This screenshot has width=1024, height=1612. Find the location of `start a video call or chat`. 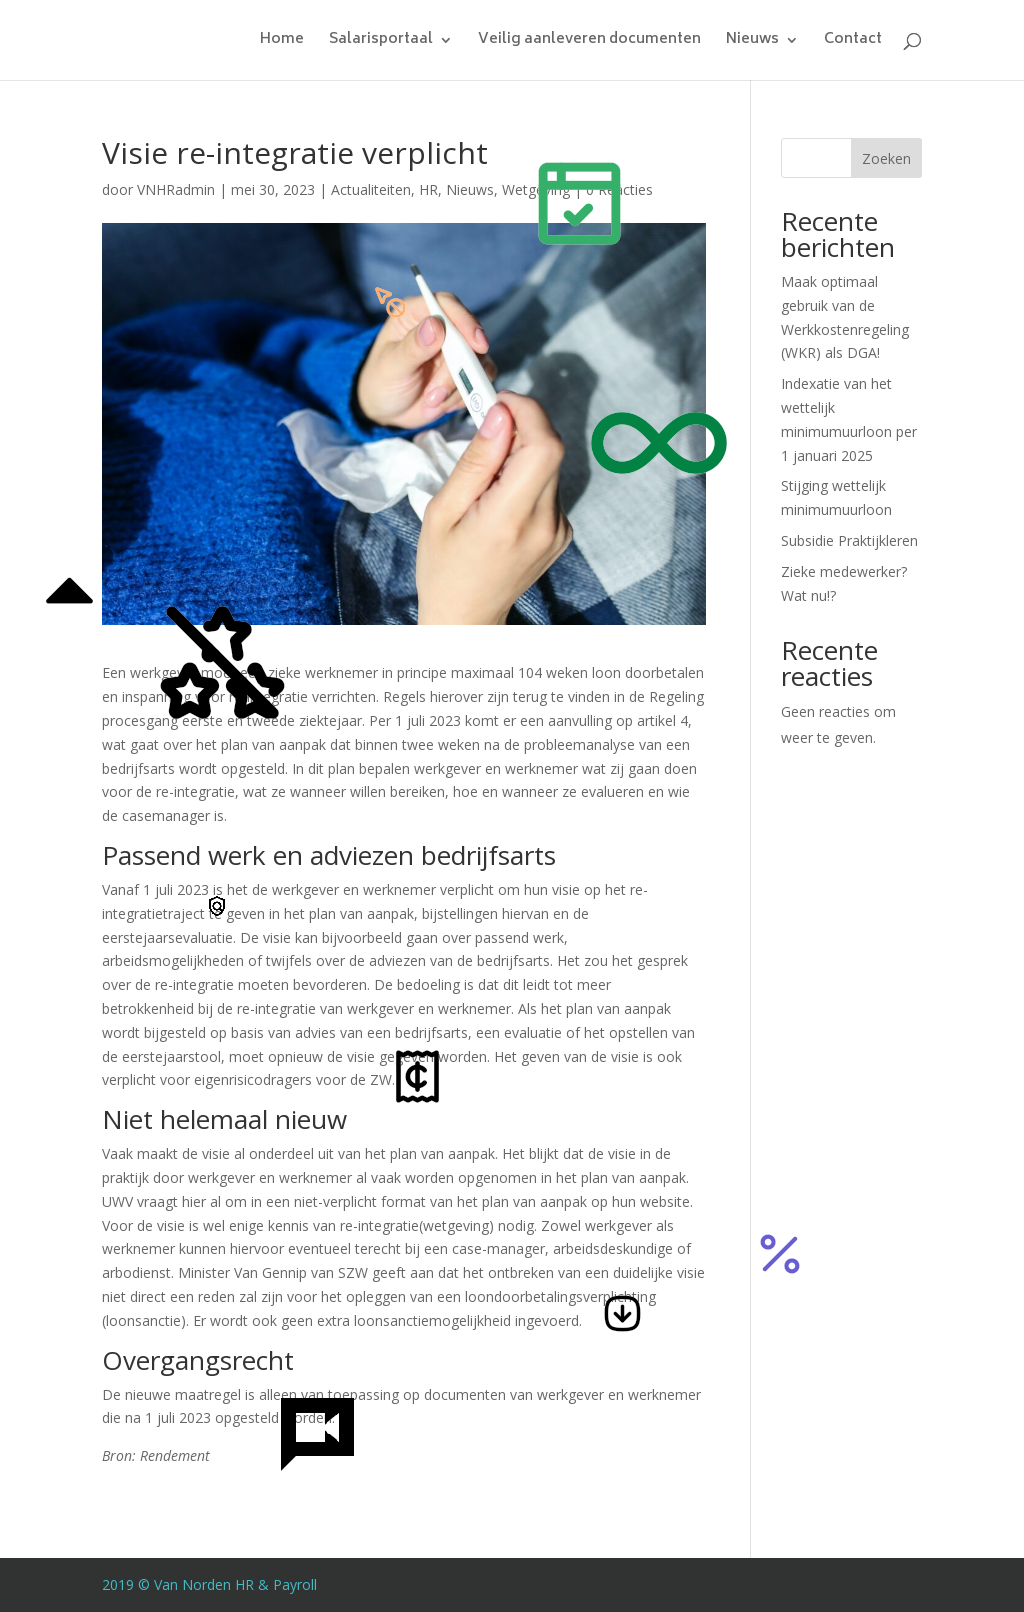

start a video call or chat is located at coordinates (317, 1434).